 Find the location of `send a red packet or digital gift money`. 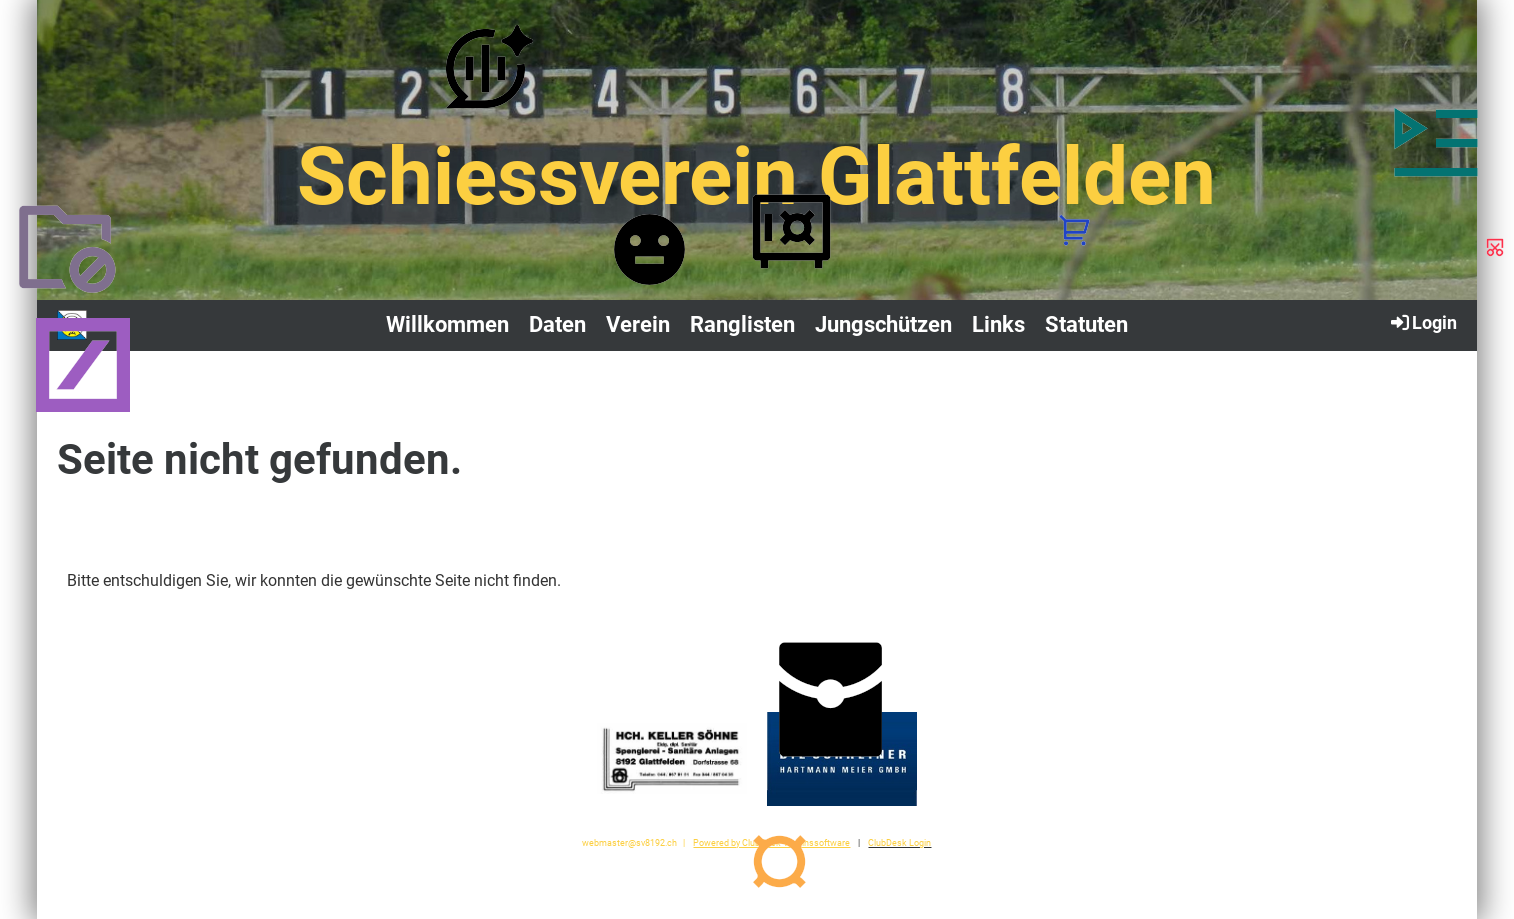

send a red packet or digital gift money is located at coordinates (830, 699).